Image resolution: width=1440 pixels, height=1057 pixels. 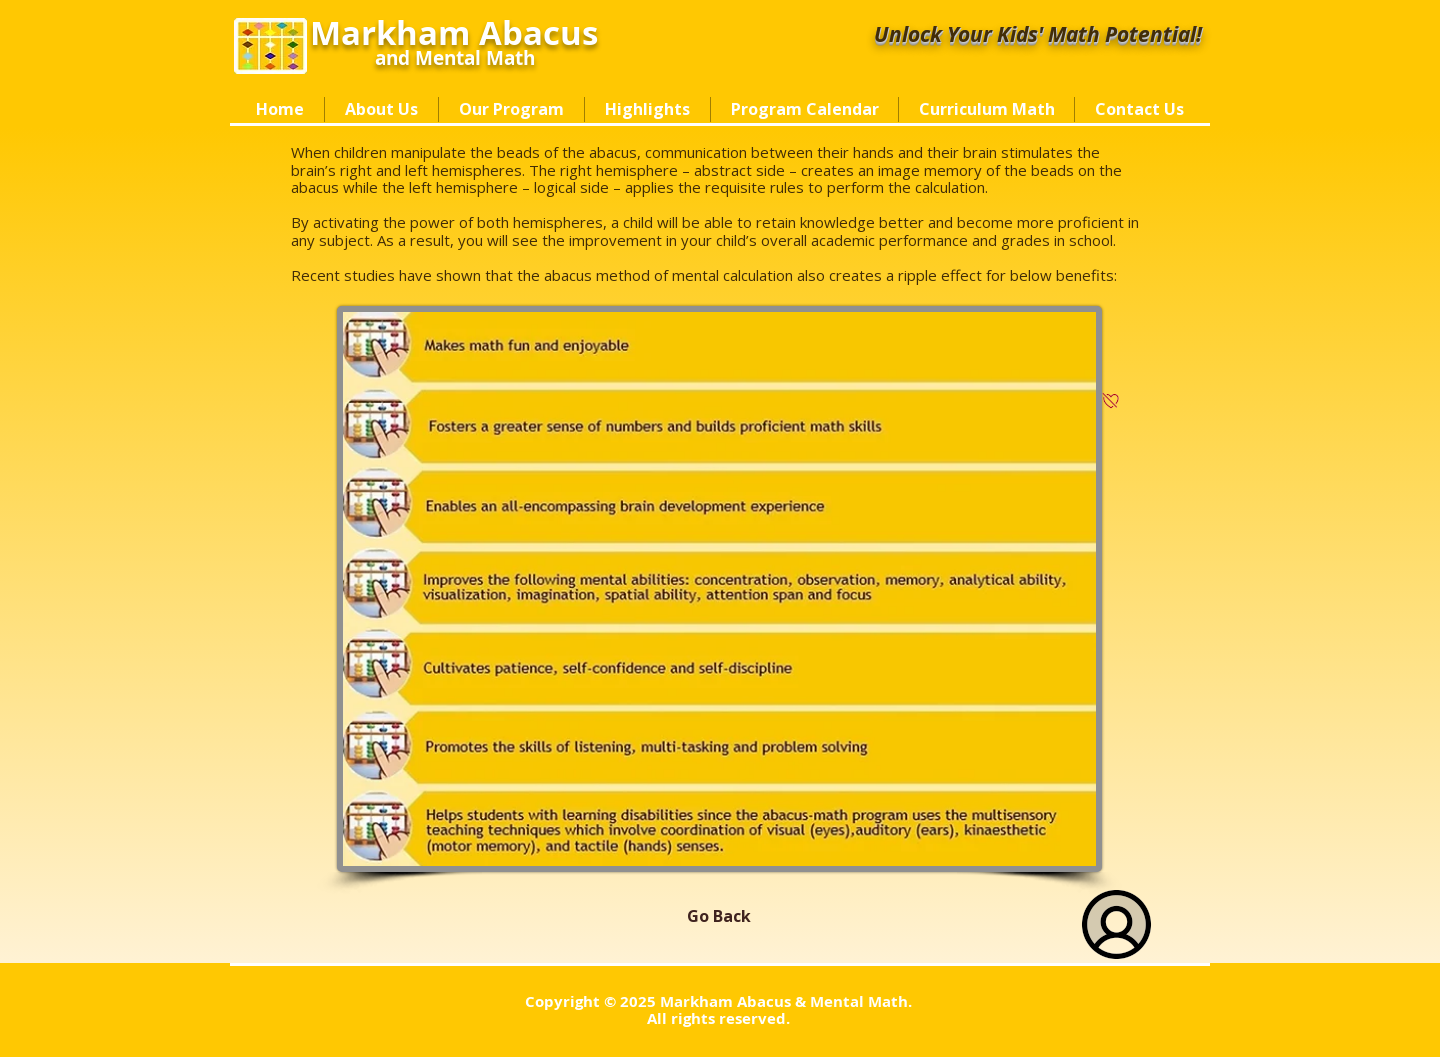 I want to click on remove from favorites, so click(x=1110, y=400).